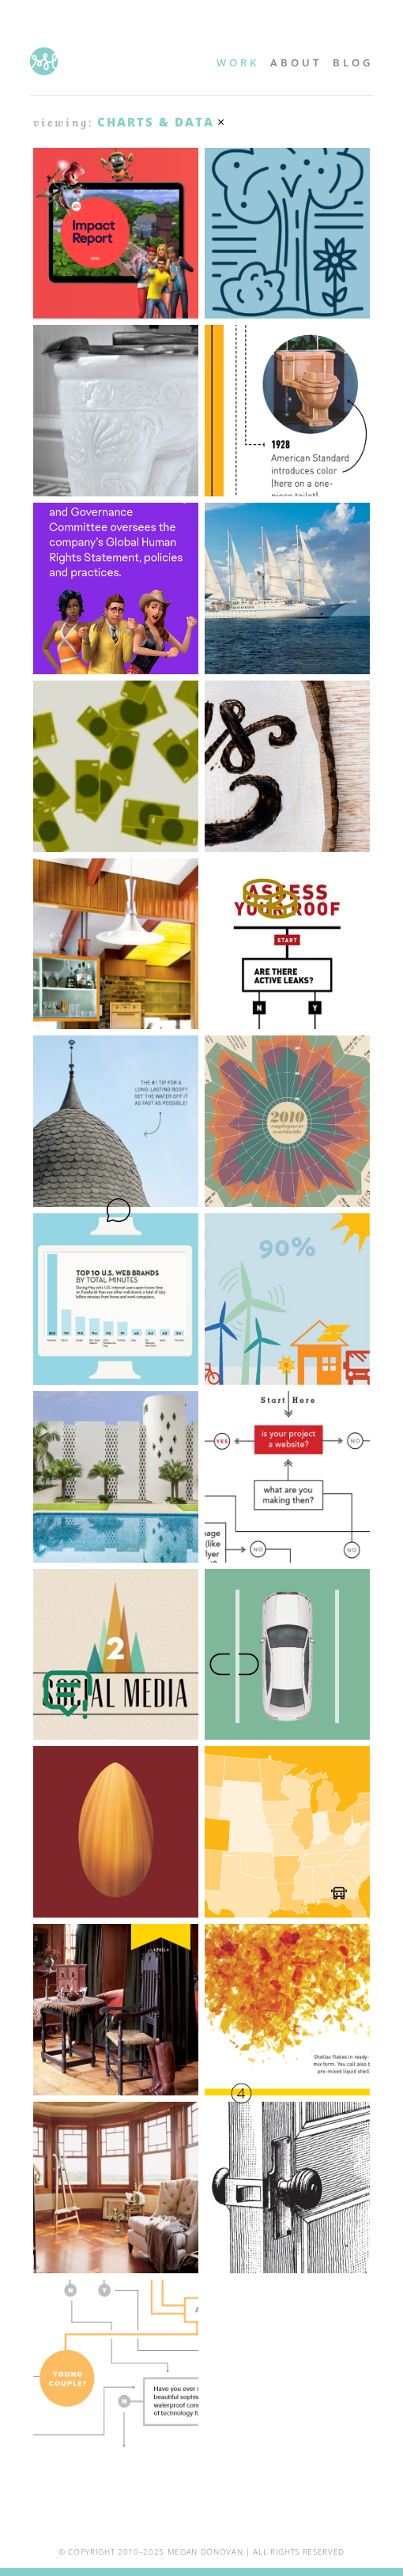  Describe the element at coordinates (270, 899) in the screenshot. I see `view your coin balance or currency` at that location.